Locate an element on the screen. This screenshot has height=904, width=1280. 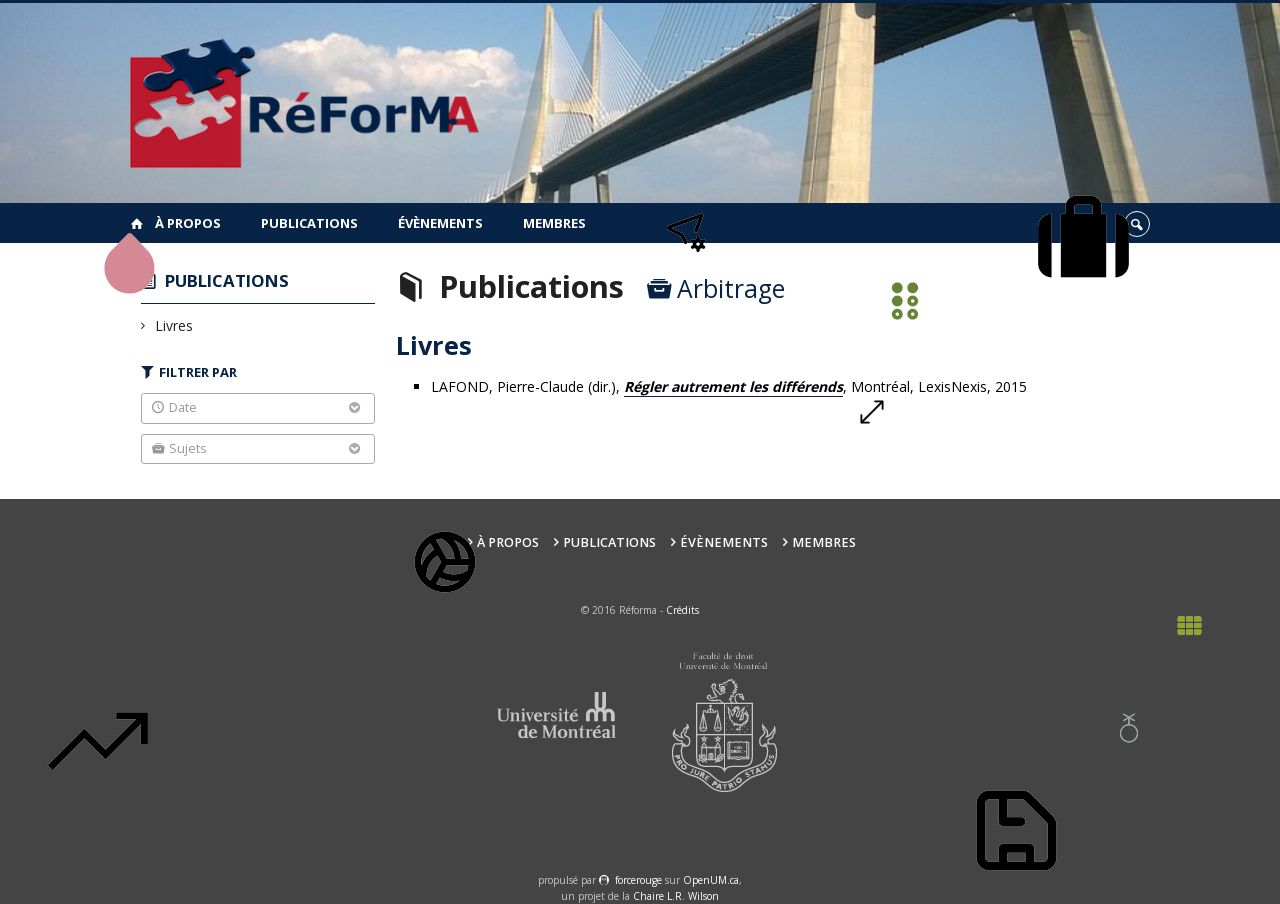
resize a window or element is located at coordinates (872, 412).